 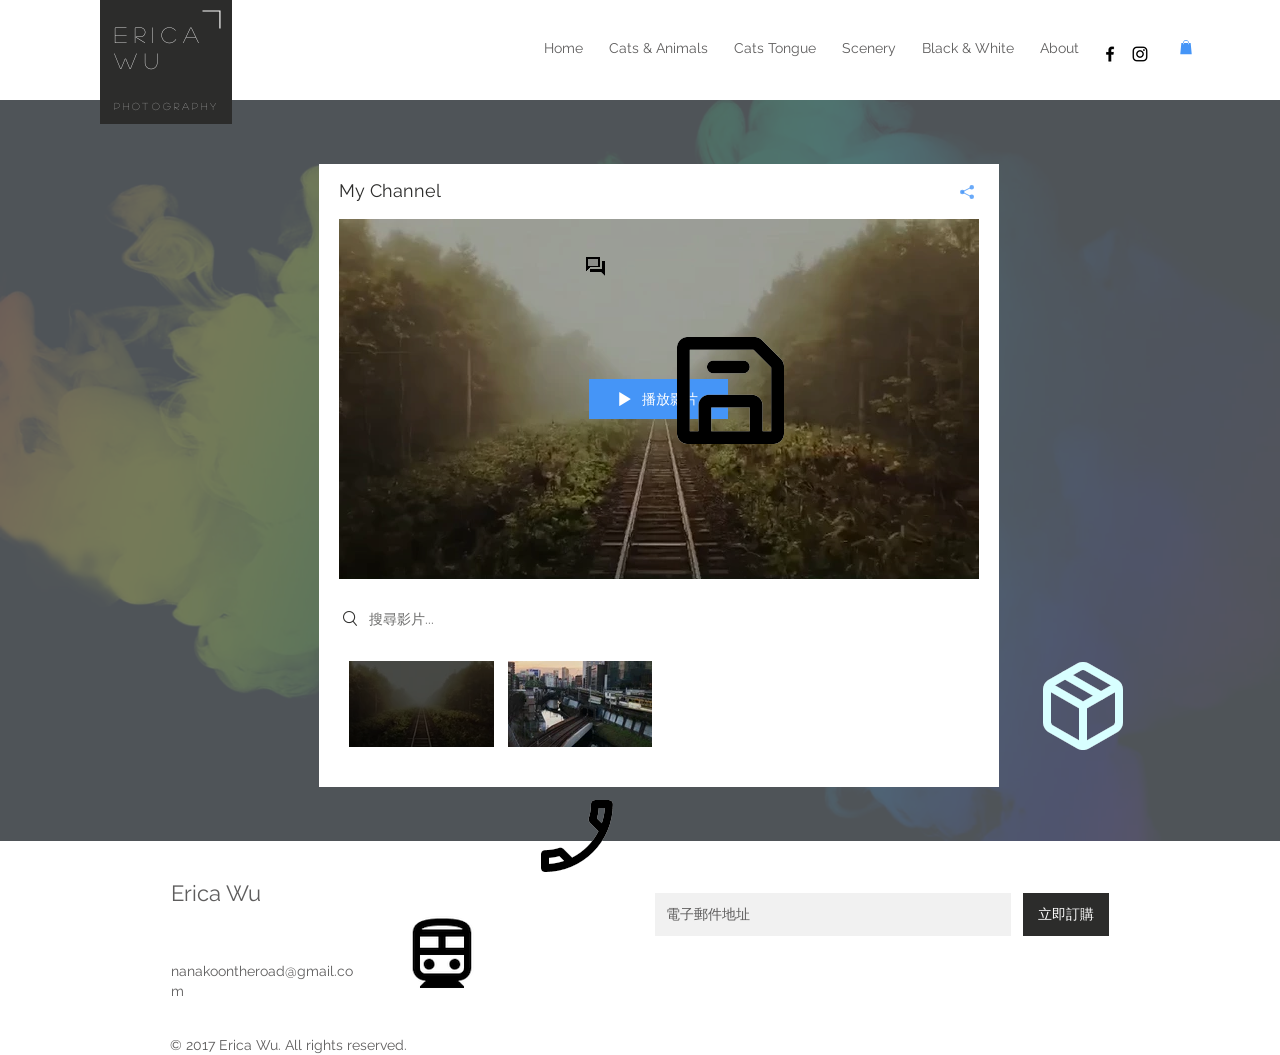 I want to click on save current file or document, so click(x=730, y=390).